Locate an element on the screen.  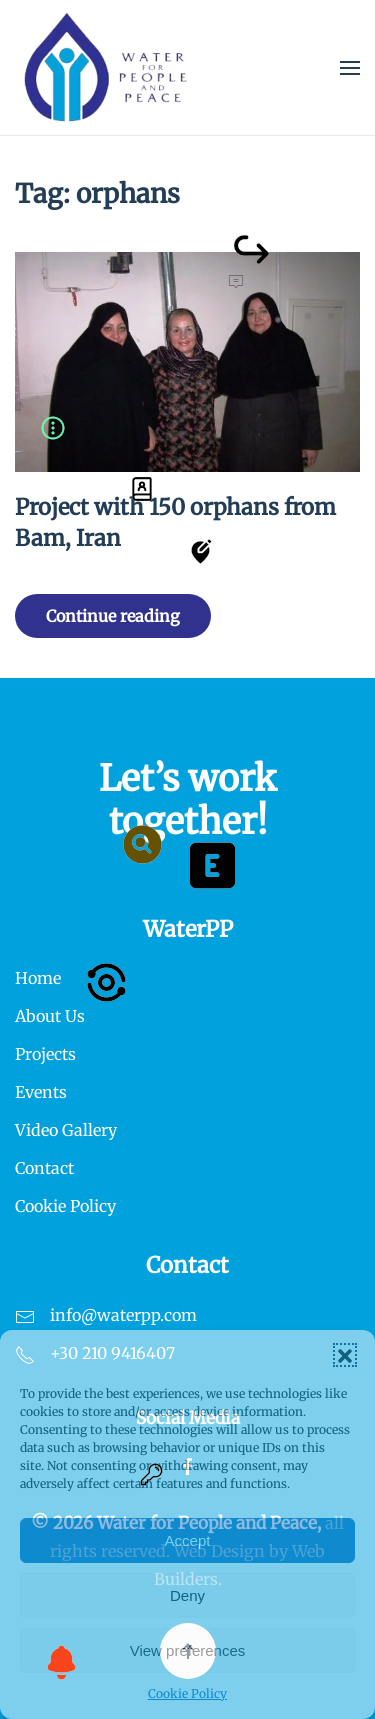
tap to search is located at coordinates (142, 844).